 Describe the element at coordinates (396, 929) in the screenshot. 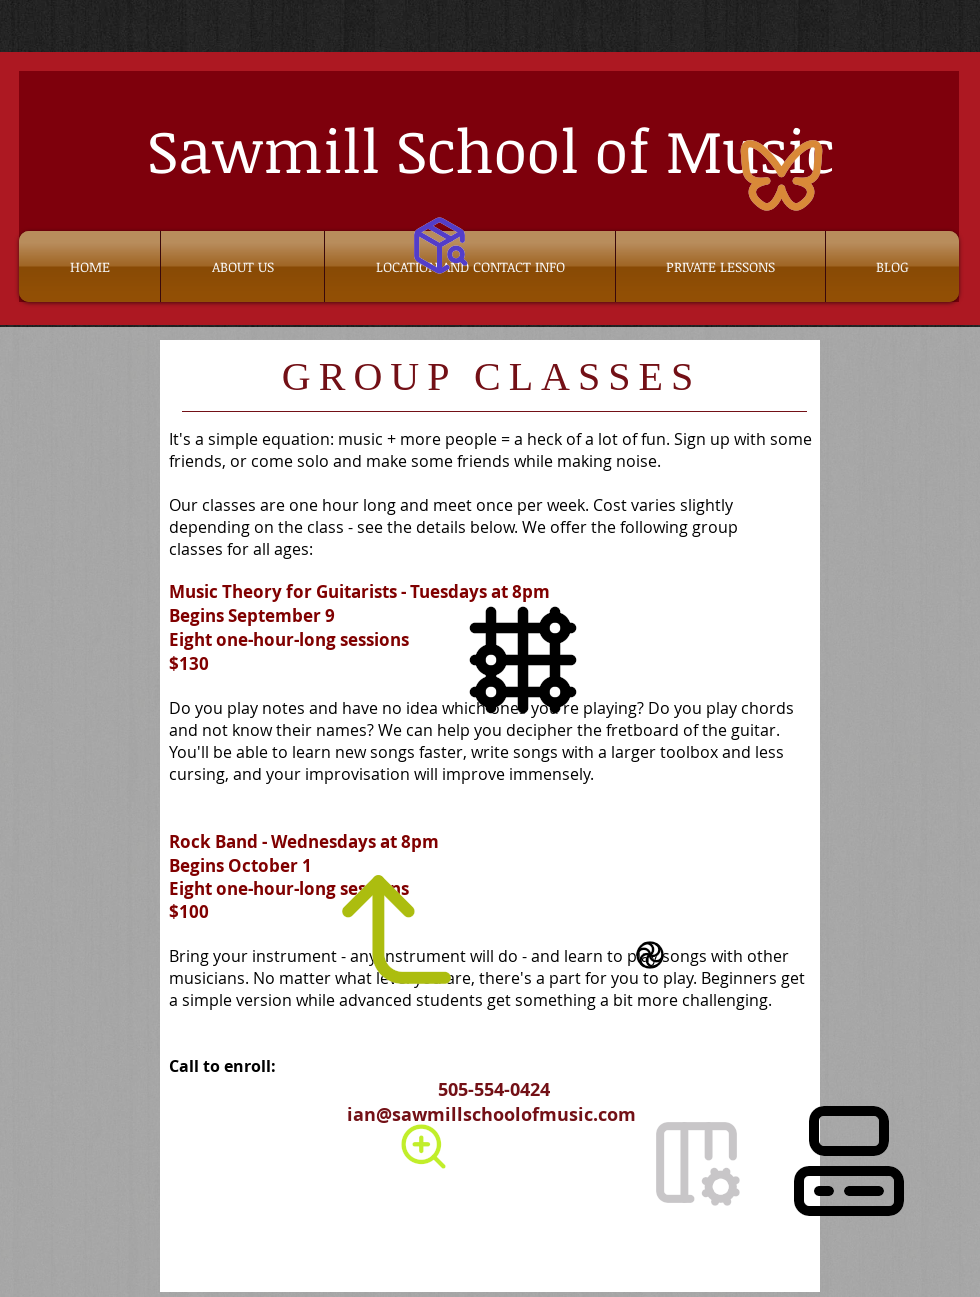

I see `go back and up in navigation` at that location.